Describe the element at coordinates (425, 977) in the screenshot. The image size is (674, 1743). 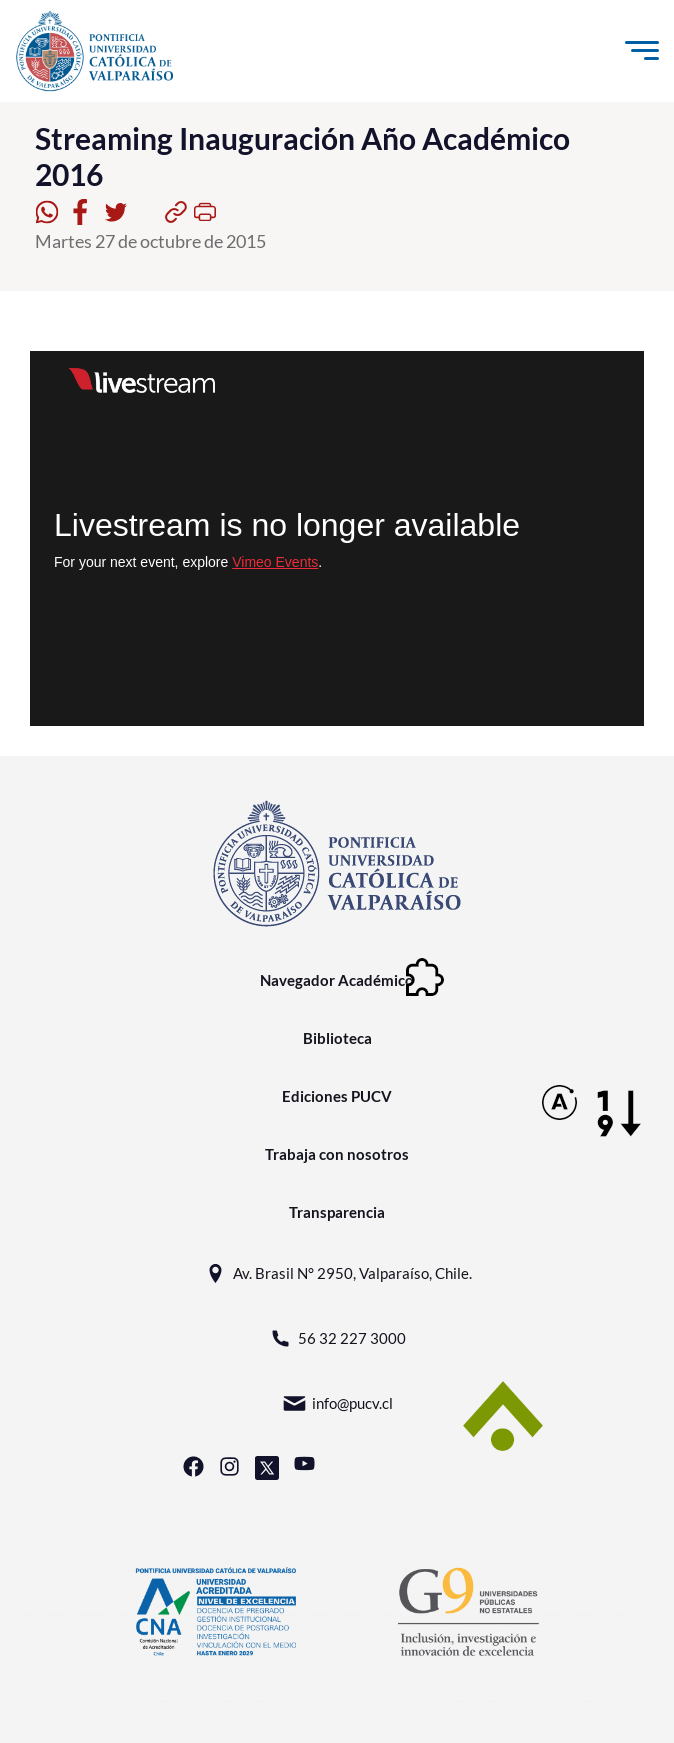
I see `wxt framework logo` at that location.